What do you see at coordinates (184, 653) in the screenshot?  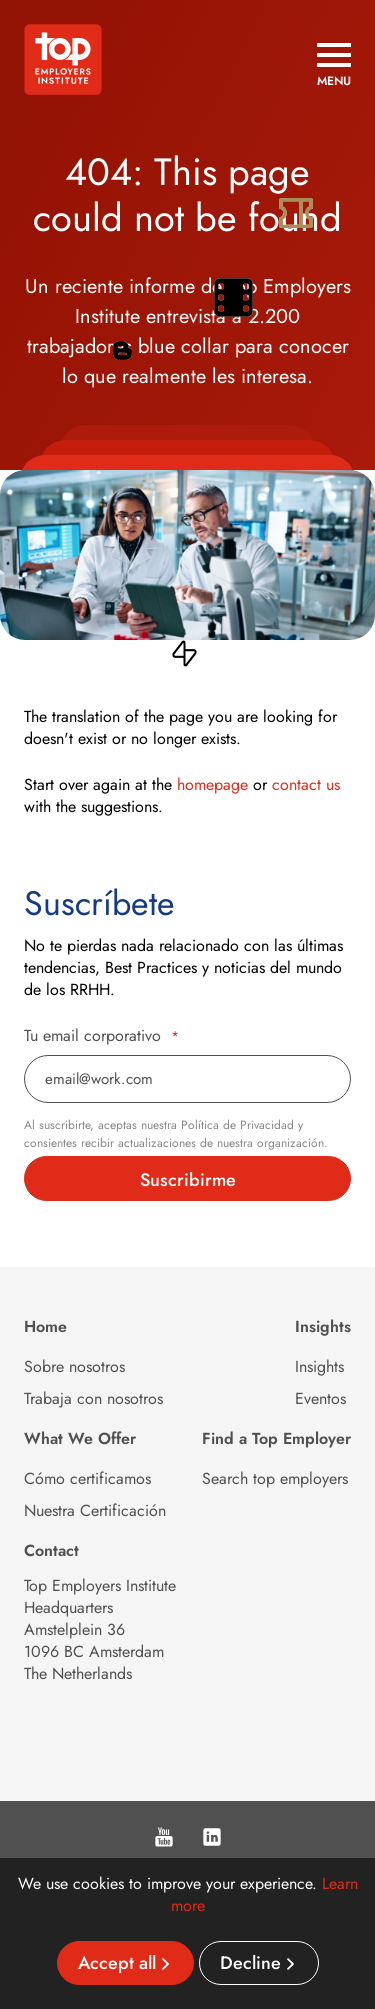 I see `supabase logo` at bounding box center [184, 653].